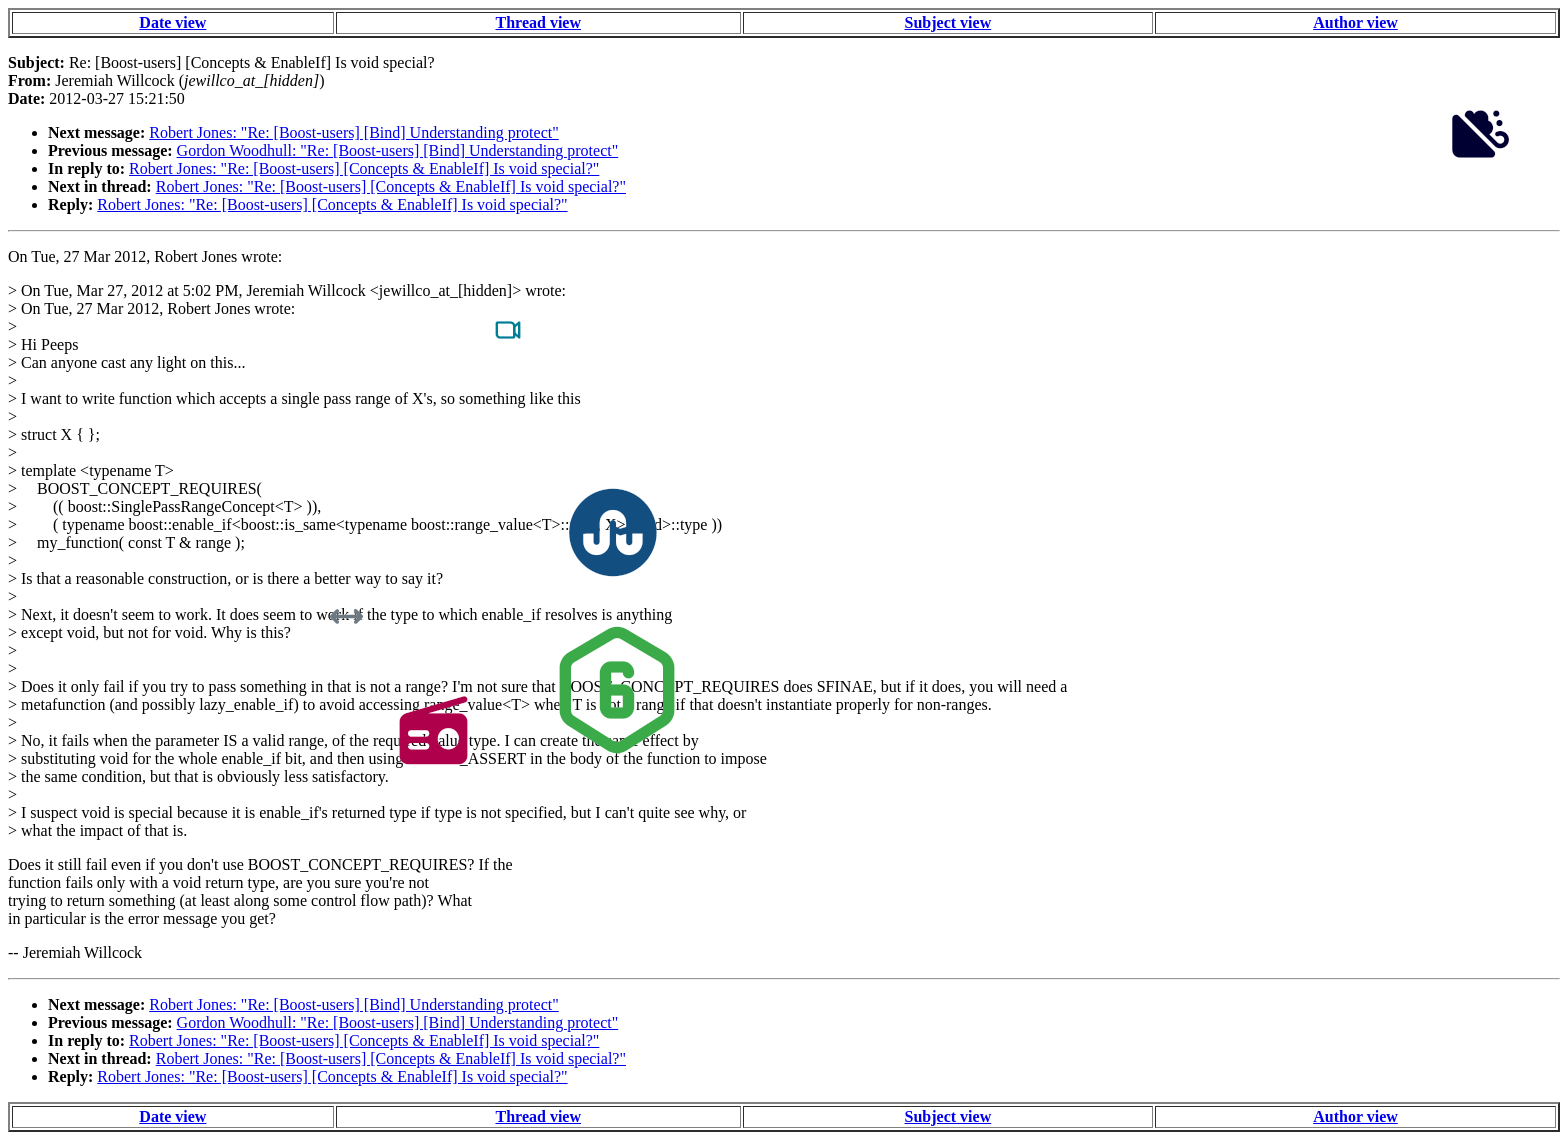 The height and width of the screenshot is (1140, 1568). I want to click on stumbleupon social media logo, so click(611, 532).